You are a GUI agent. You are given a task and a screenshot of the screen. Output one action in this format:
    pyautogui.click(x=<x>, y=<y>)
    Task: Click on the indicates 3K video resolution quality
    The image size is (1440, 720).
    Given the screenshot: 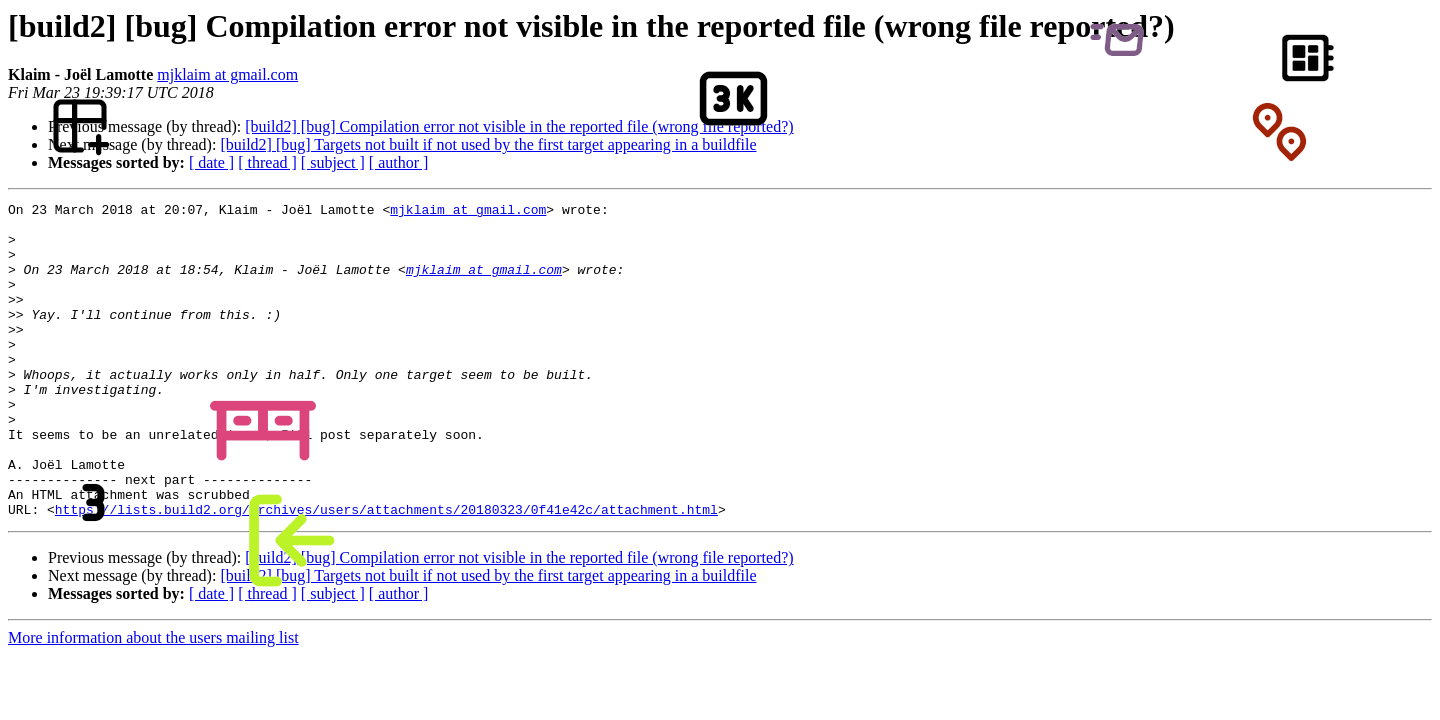 What is the action you would take?
    pyautogui.click(x=733, y=98)
    